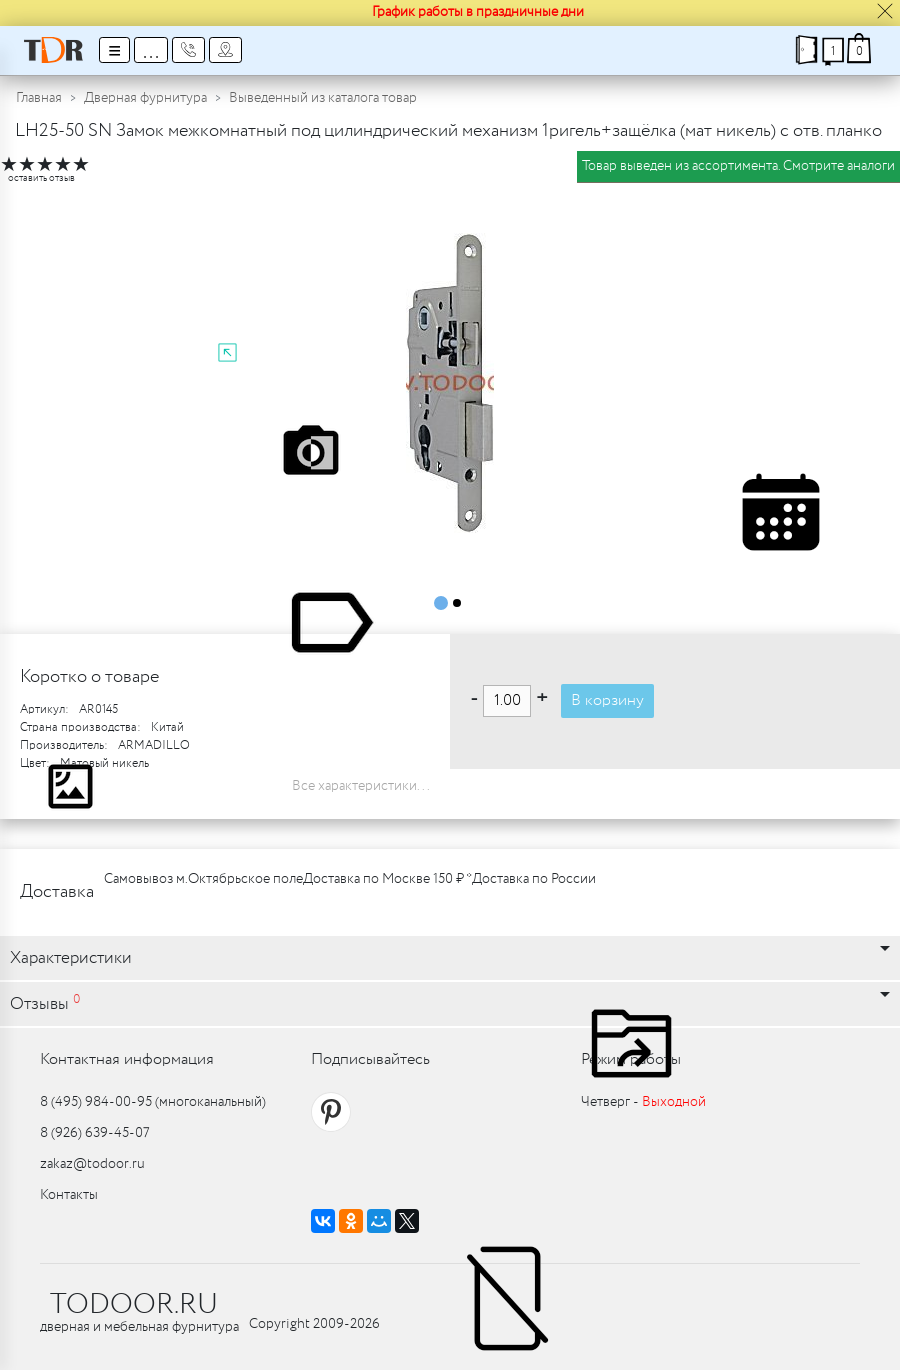 This screenshot has height=1370, width=900. I want to click on apply black and white filter to photo, so click(311, 450).